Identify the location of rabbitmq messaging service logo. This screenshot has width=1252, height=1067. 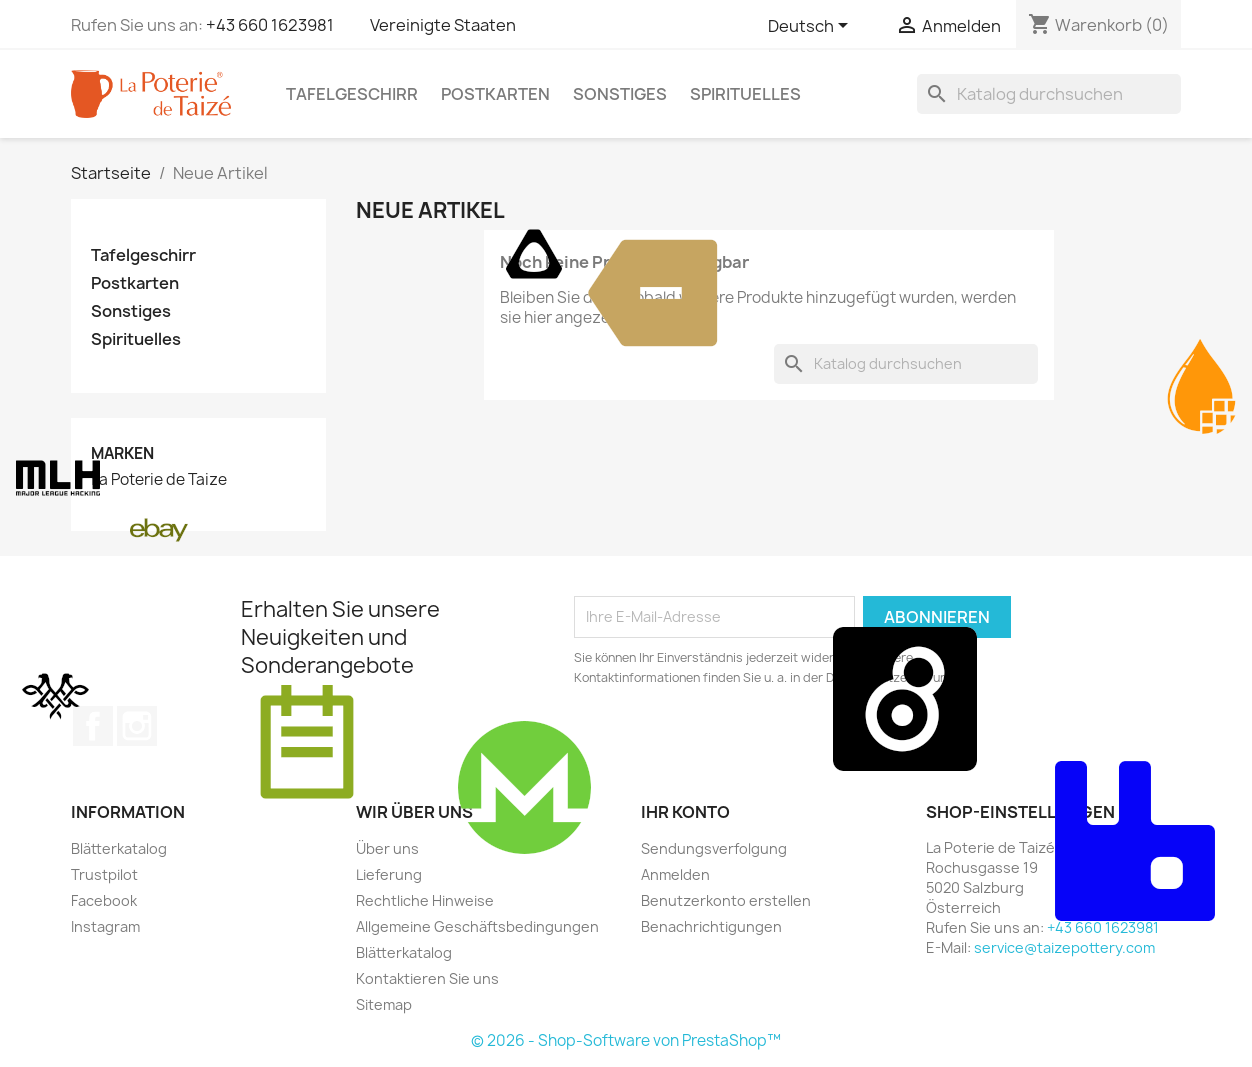
(1135, 841).